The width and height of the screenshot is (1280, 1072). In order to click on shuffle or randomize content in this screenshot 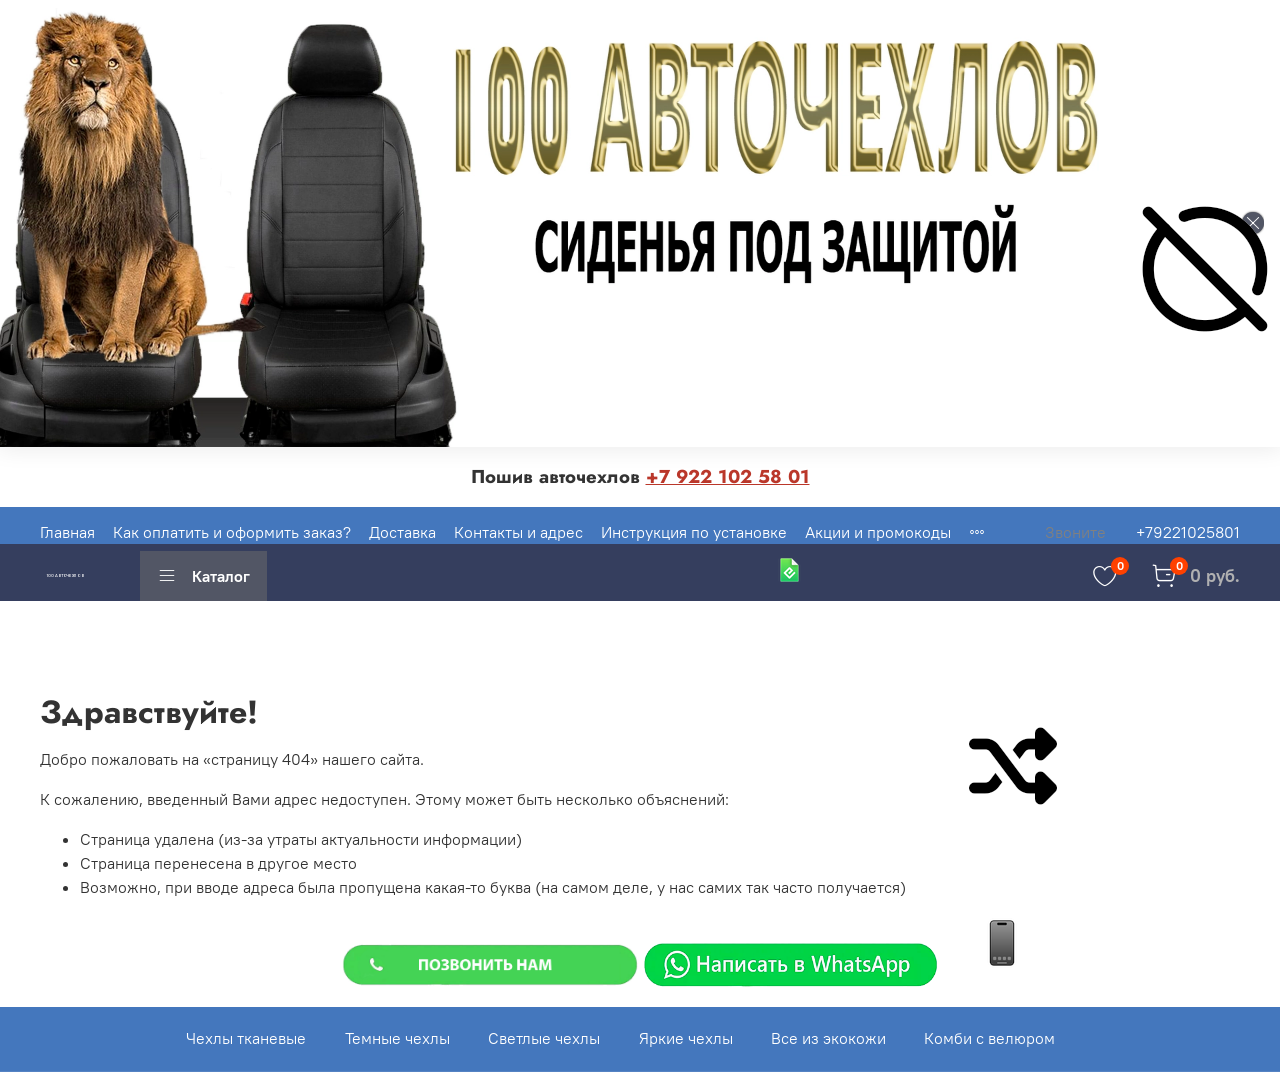, I will do `click(1013, 766)`.